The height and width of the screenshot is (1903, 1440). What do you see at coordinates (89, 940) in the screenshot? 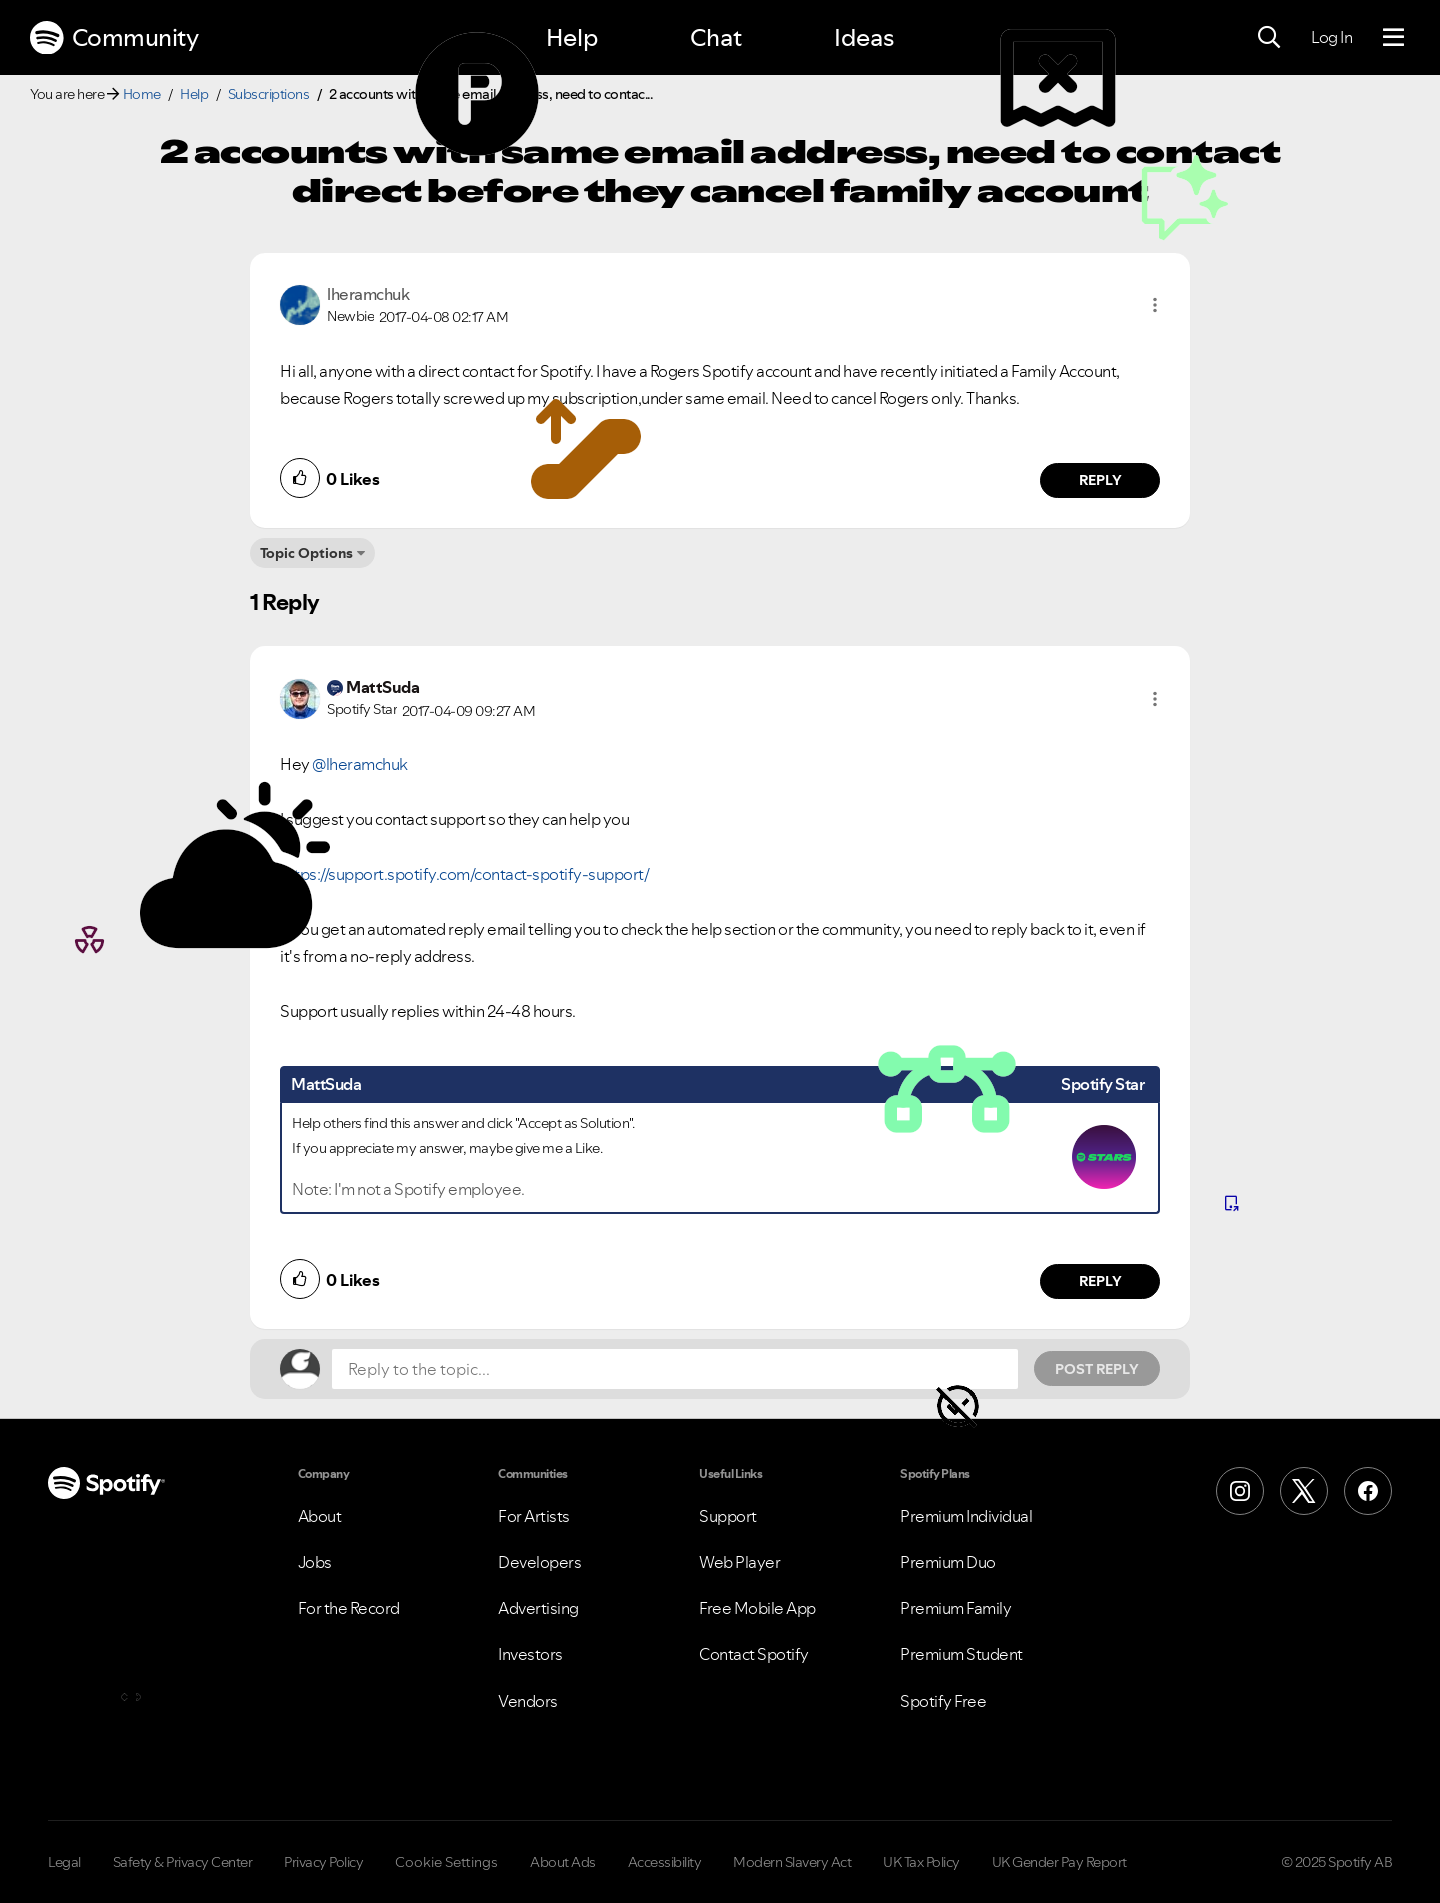
I see `indicates hazardous or radioactive content warning` at bounding box center [89, 940].